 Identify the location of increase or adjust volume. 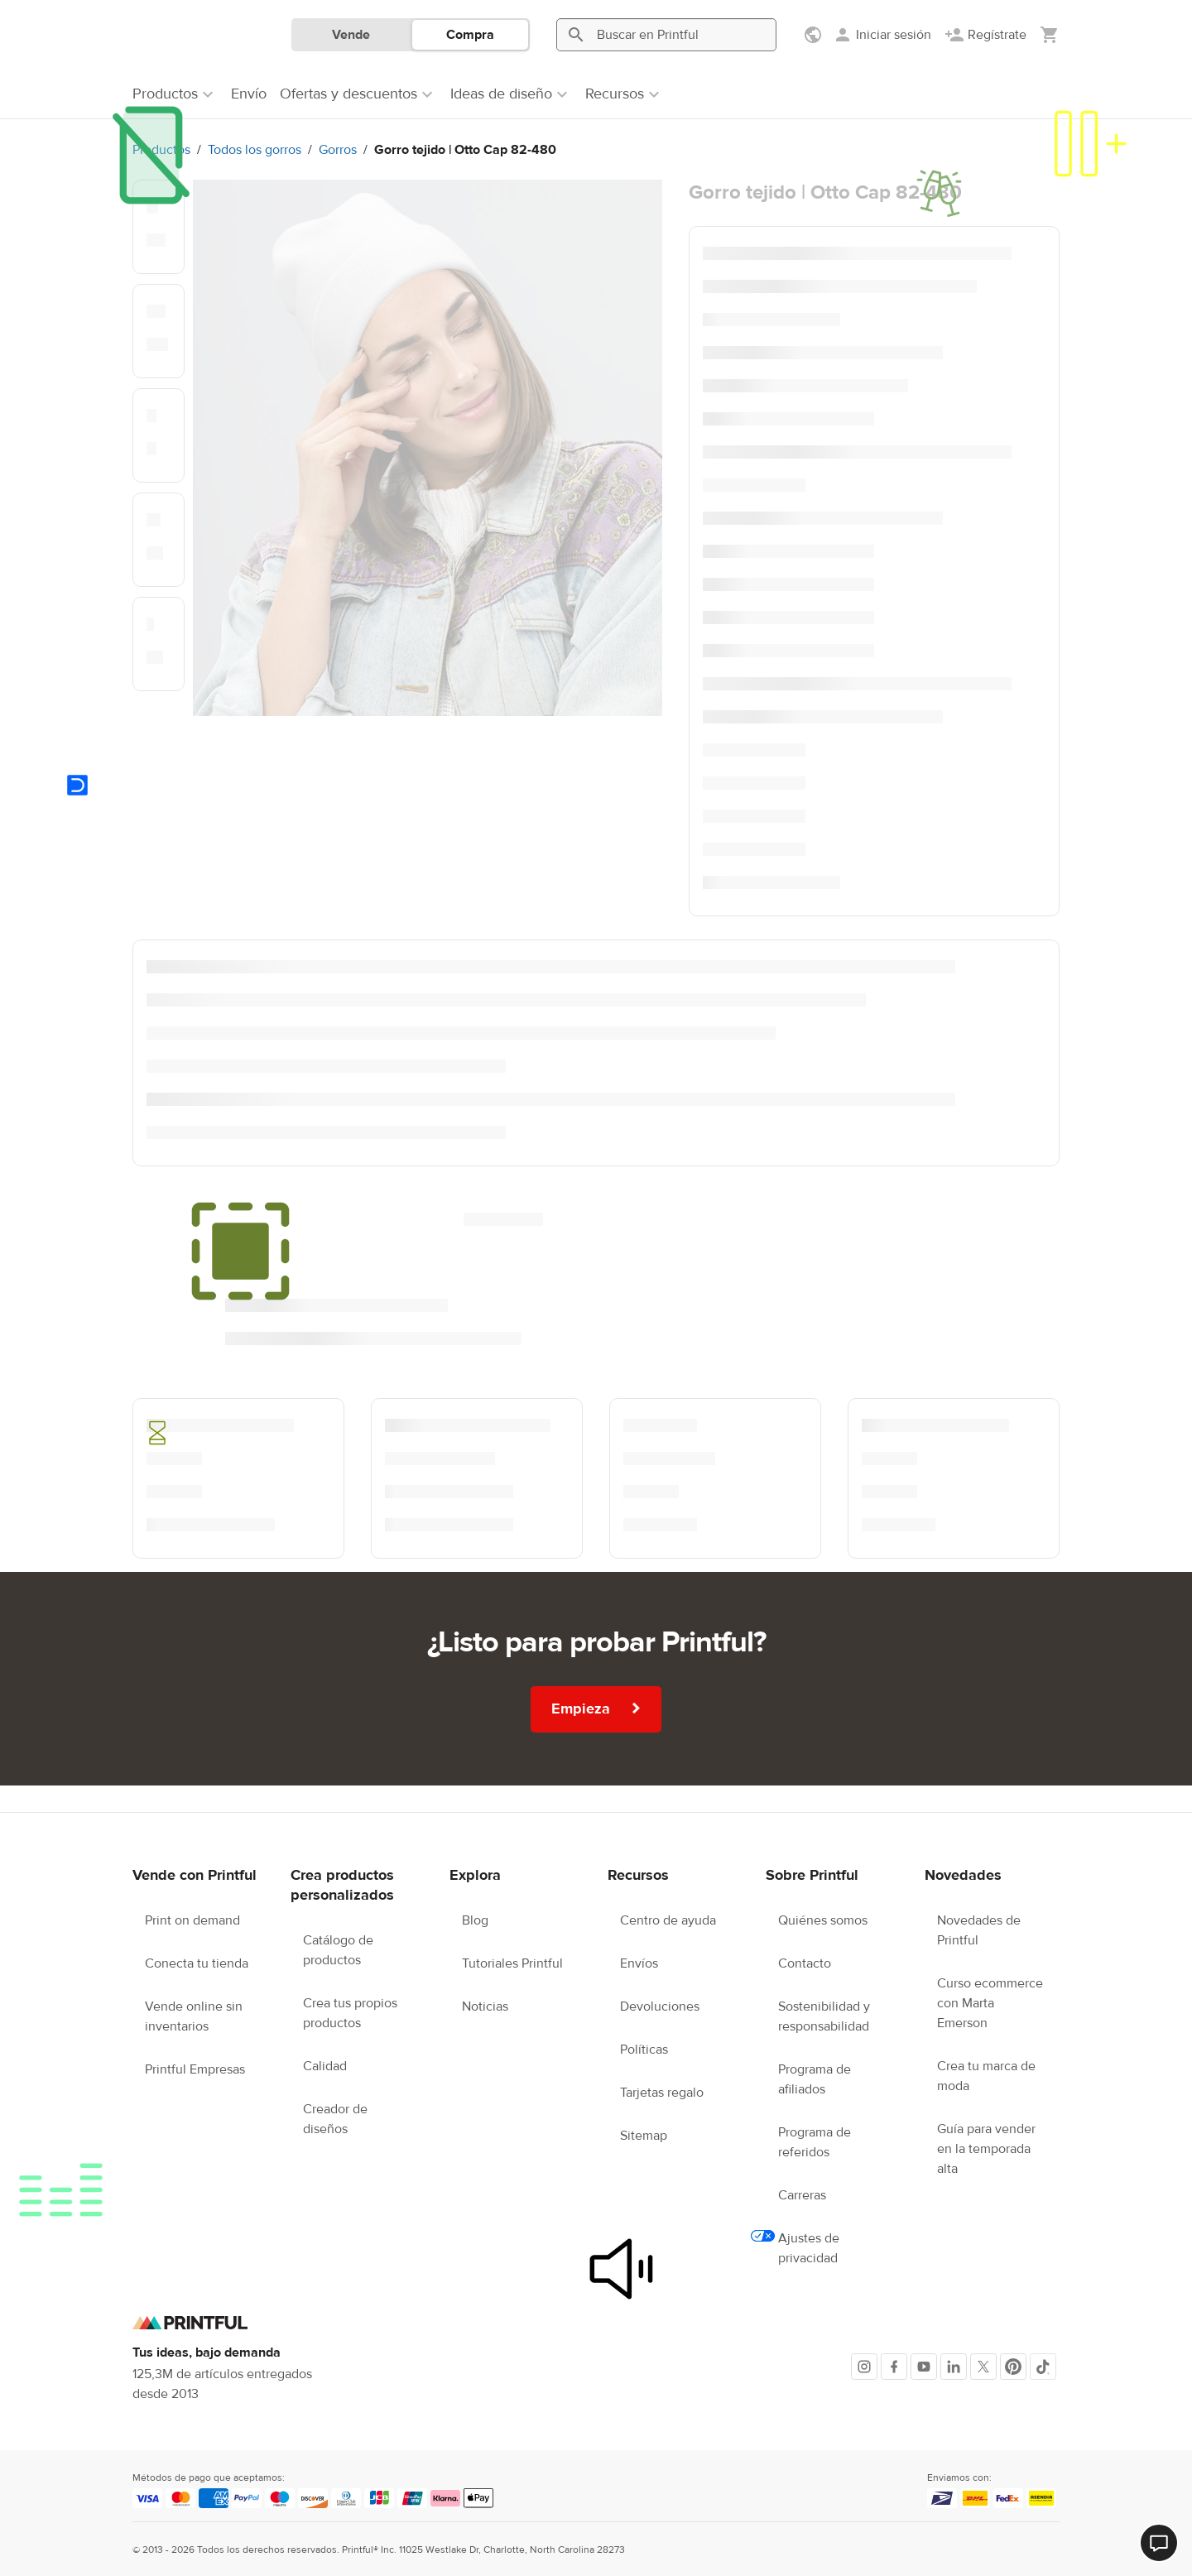
(620, 2269).